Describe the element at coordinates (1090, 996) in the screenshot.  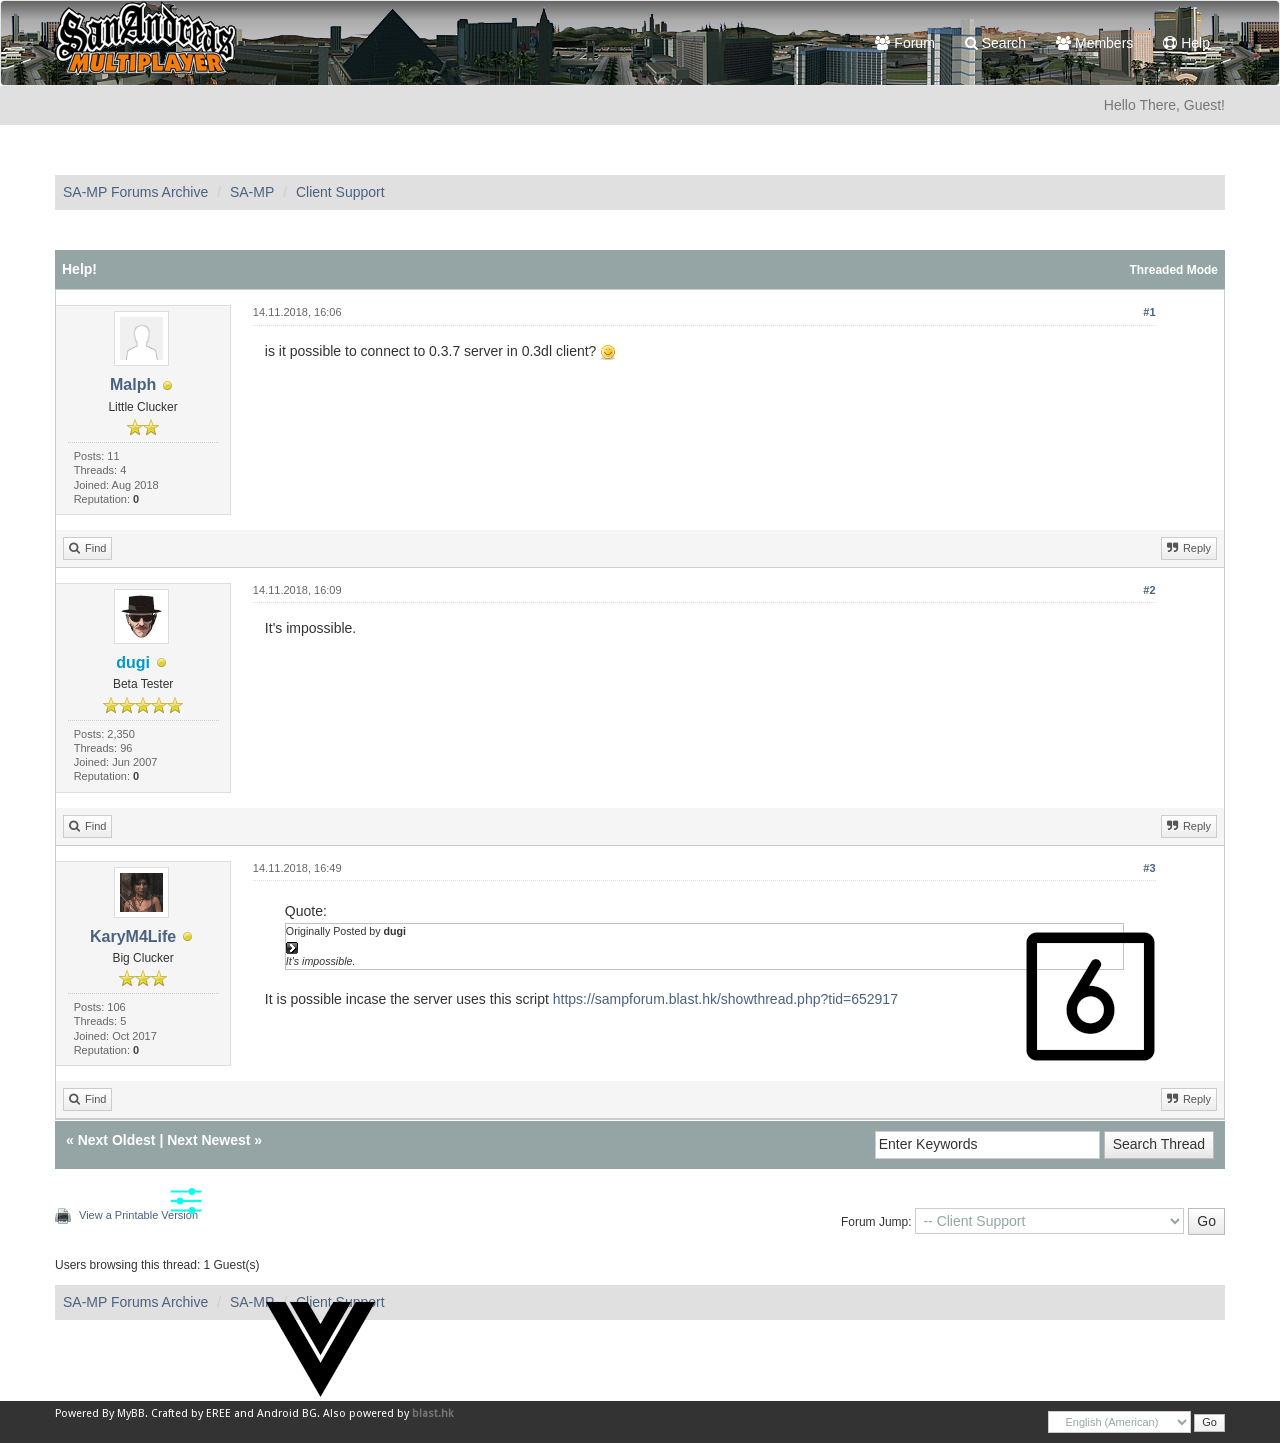
I see `select the number six` at that location.